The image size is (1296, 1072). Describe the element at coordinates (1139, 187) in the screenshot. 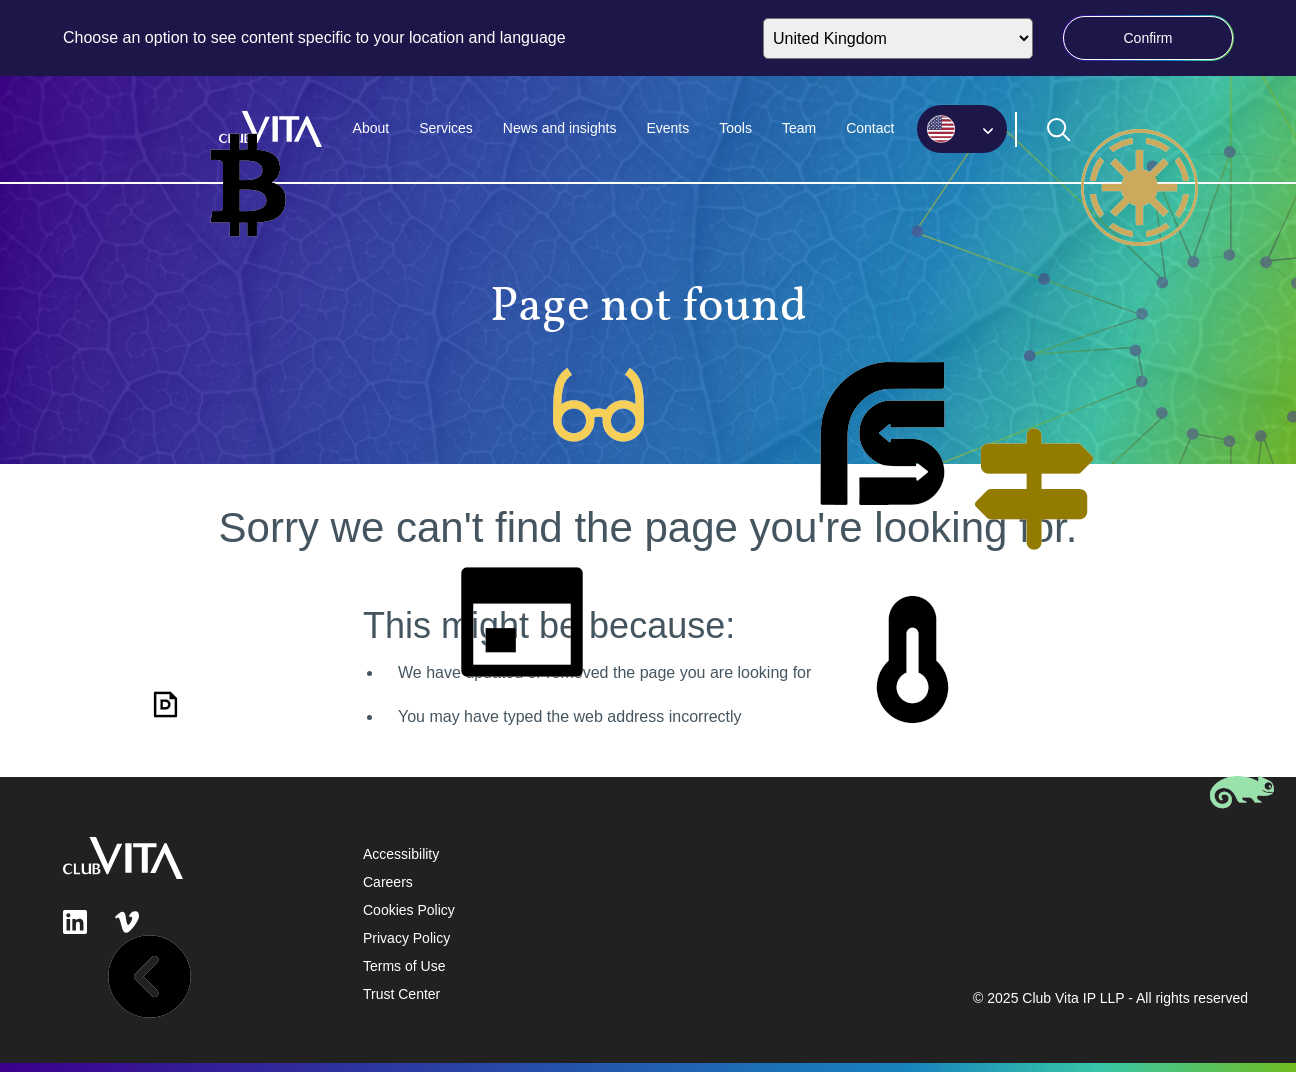

I see `galactic republic logo from star wars` at that location.